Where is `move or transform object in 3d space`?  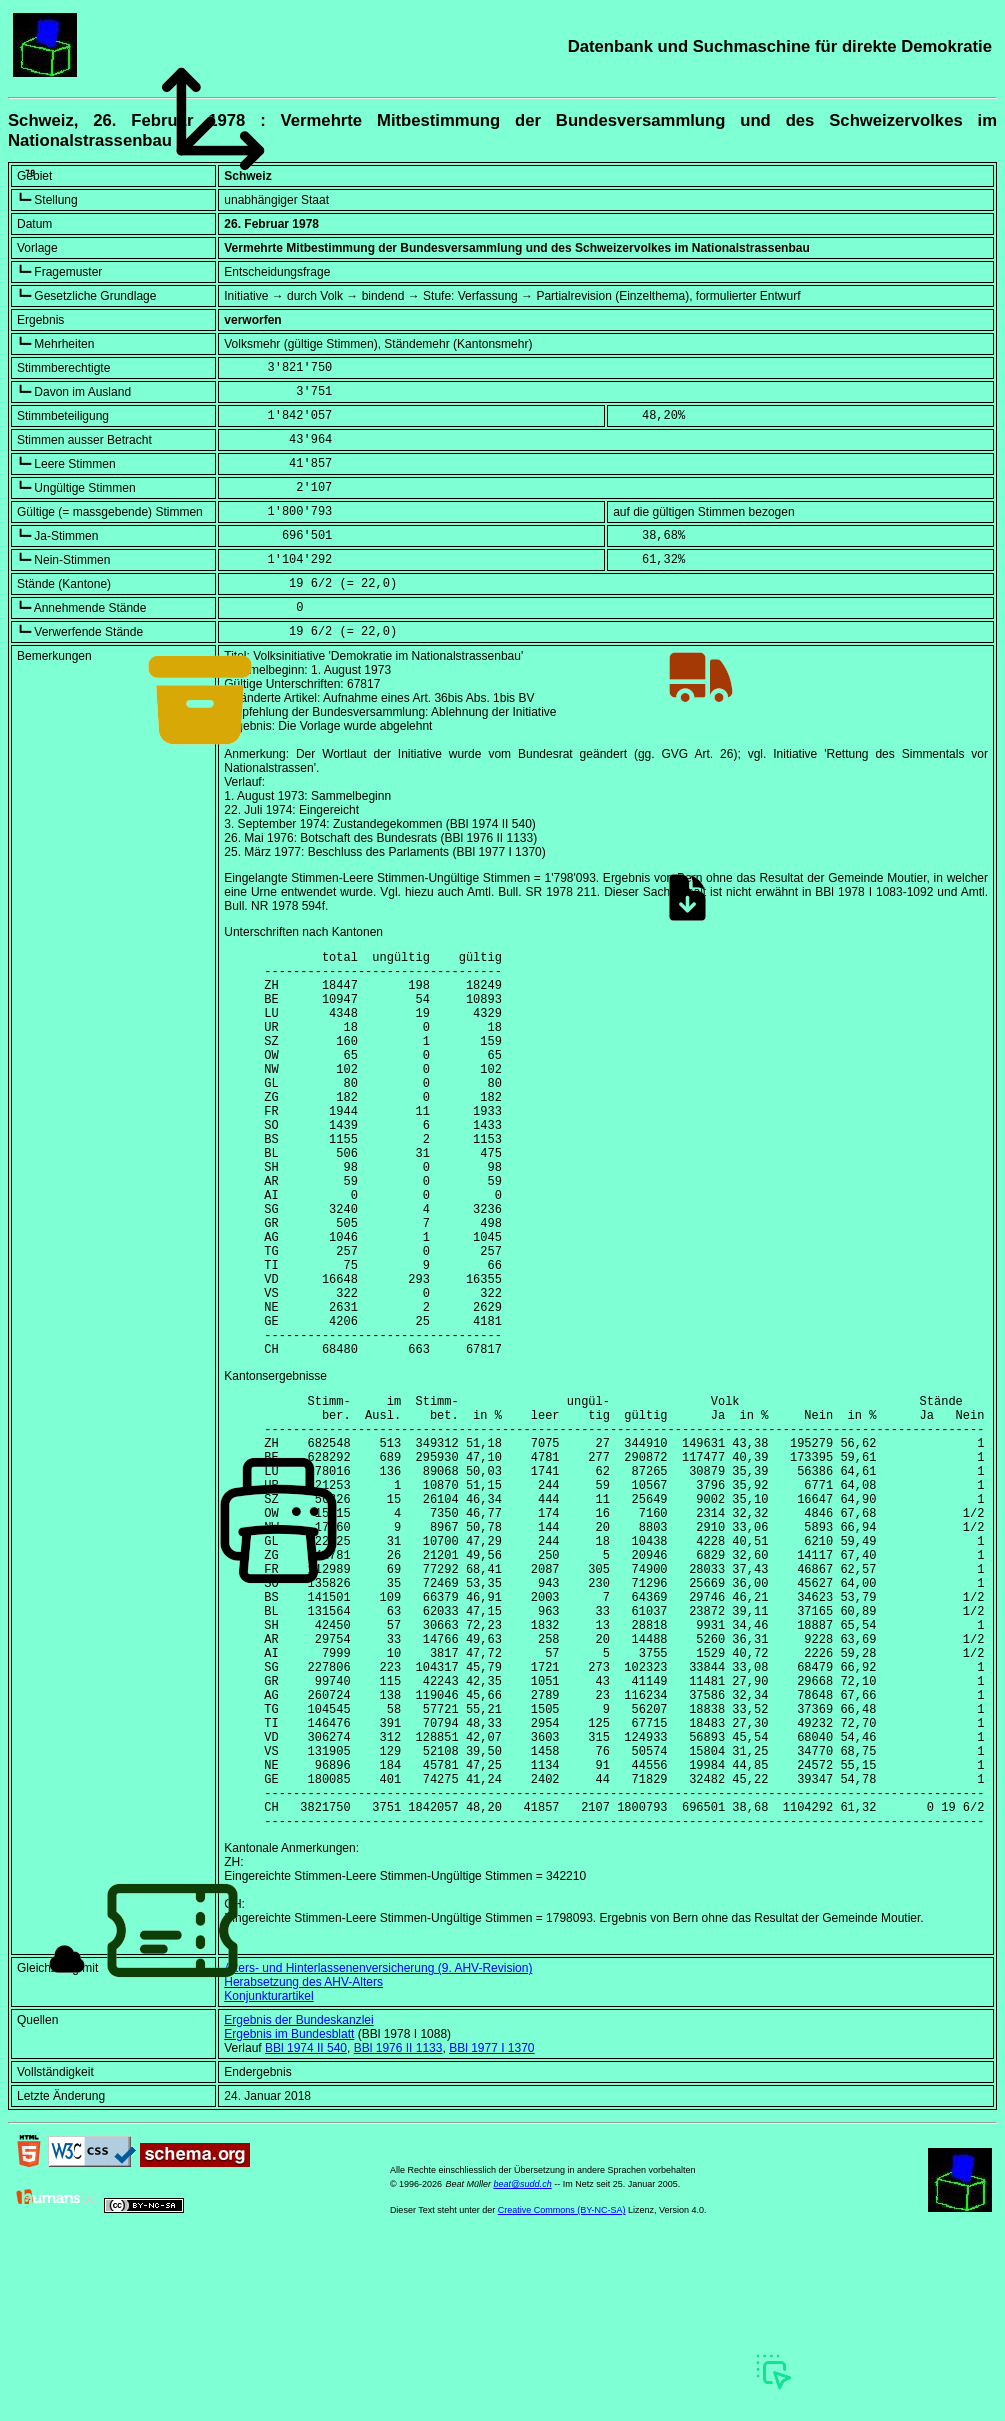
move or transform object in 3d space is located at coordinates (215, 116).